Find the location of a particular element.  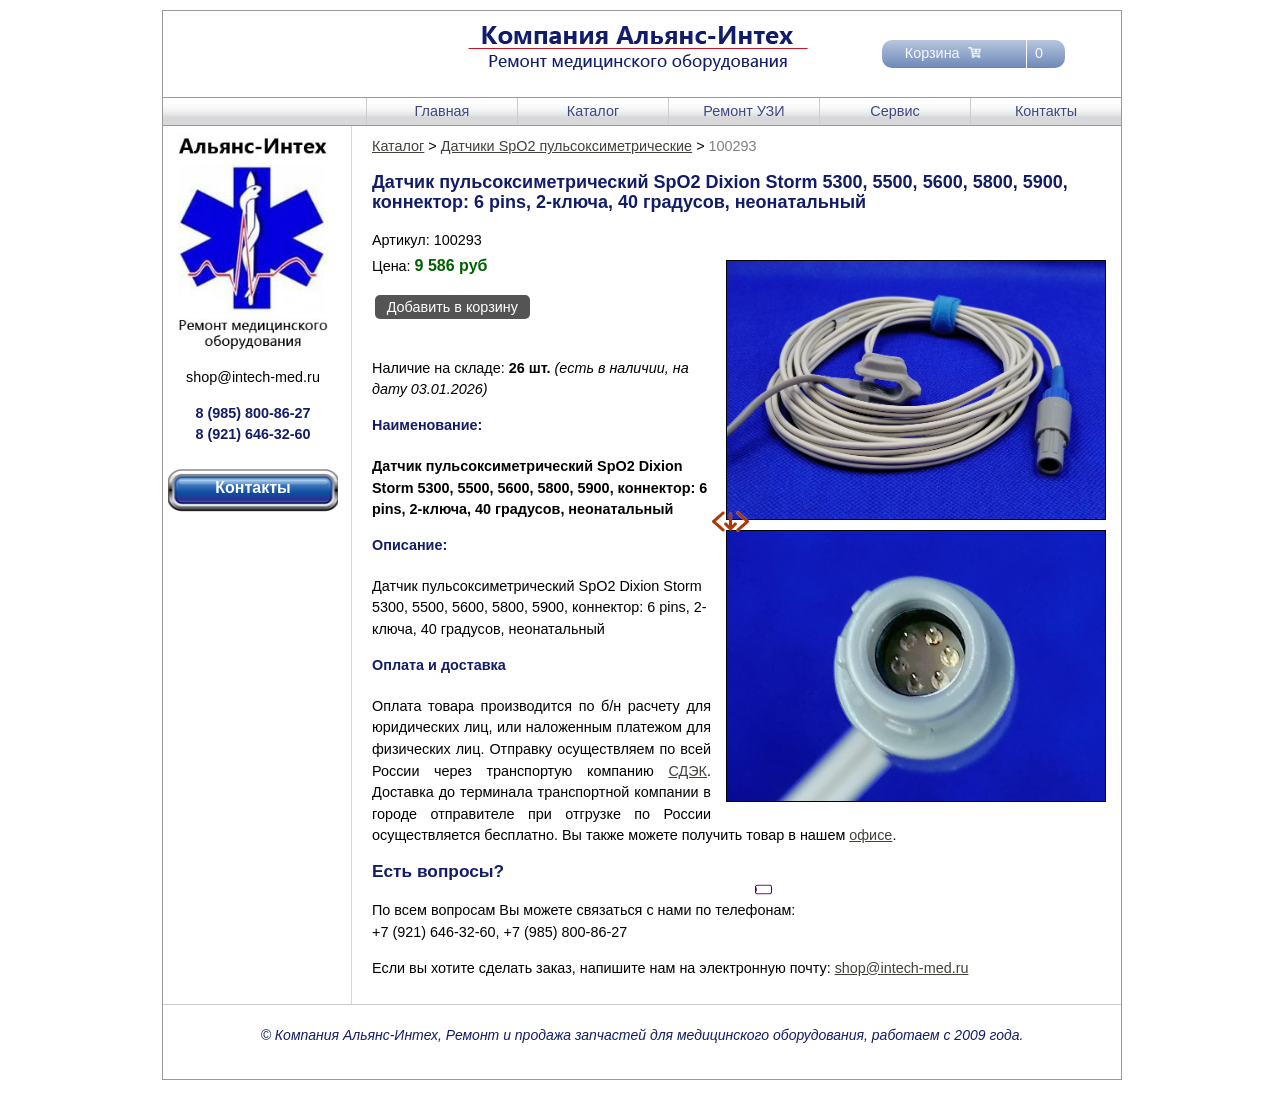

rotate device to landscape mode is located at coordinates (763, 889).